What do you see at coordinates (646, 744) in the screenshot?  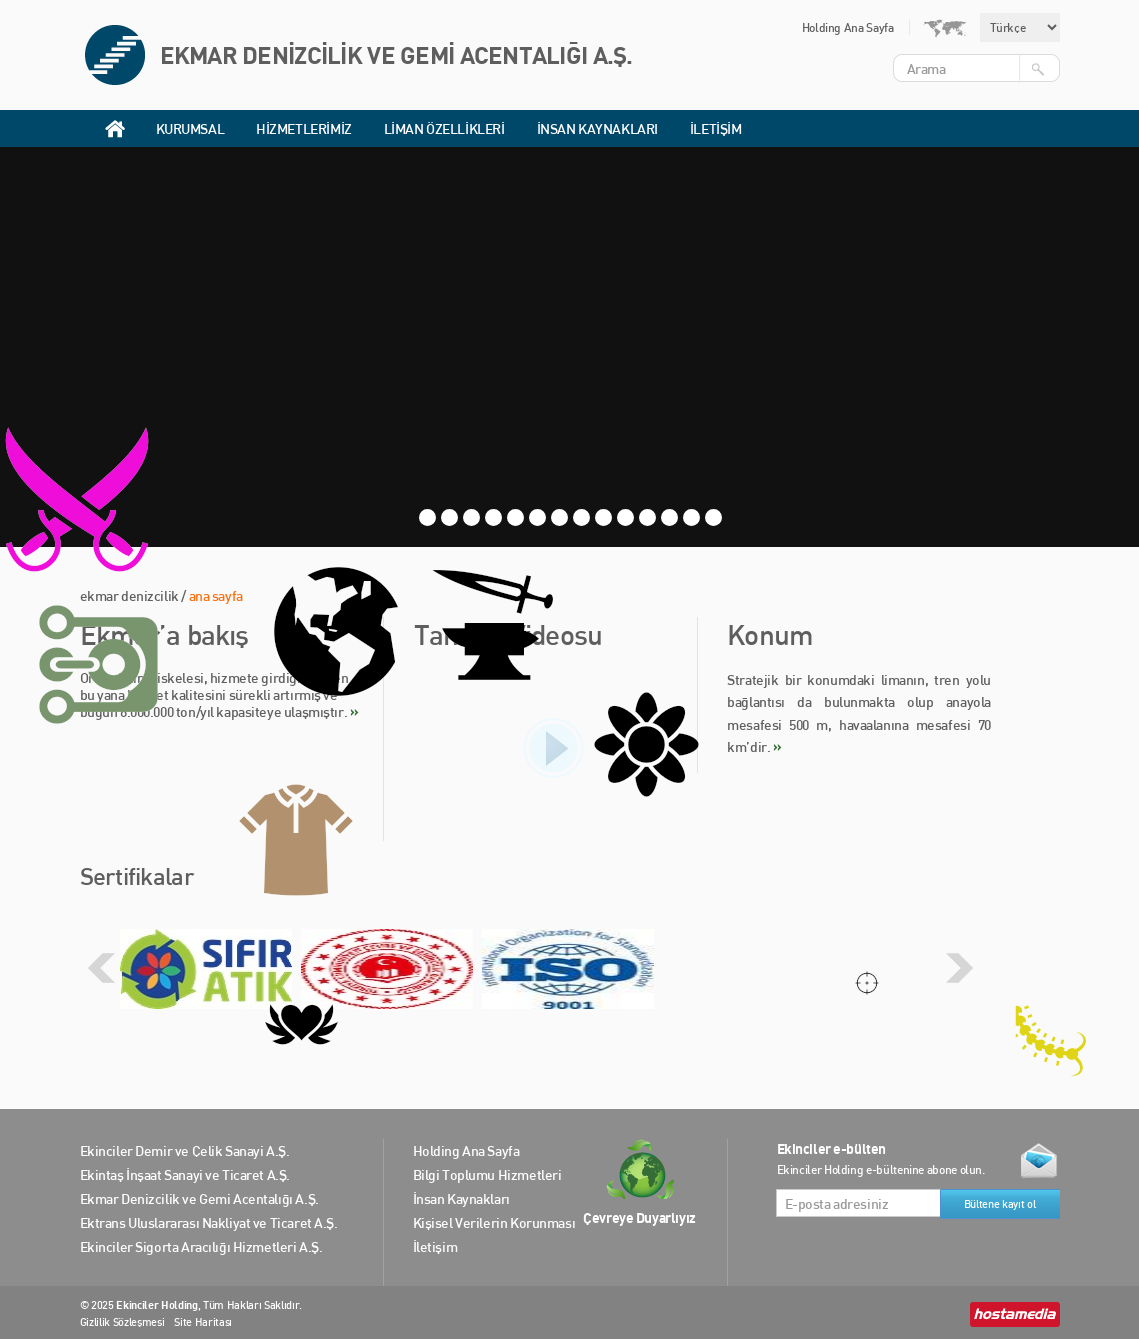 I see `decorative floral badge or achievement emblem` at bounding box center [646, 744].